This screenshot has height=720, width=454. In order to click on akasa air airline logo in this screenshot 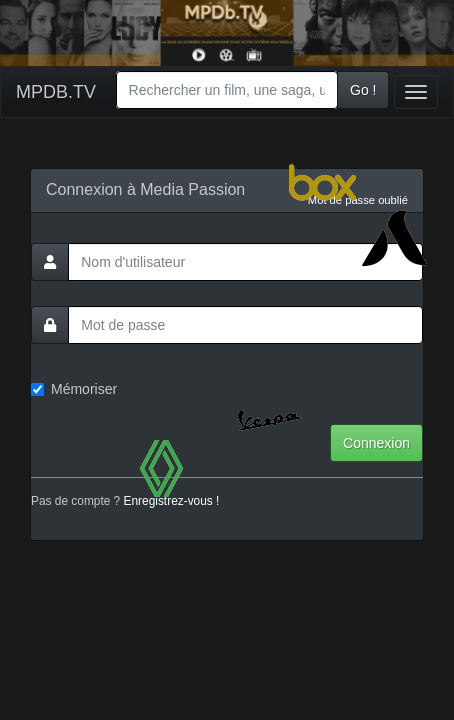, I will do `click(394, 238)`.